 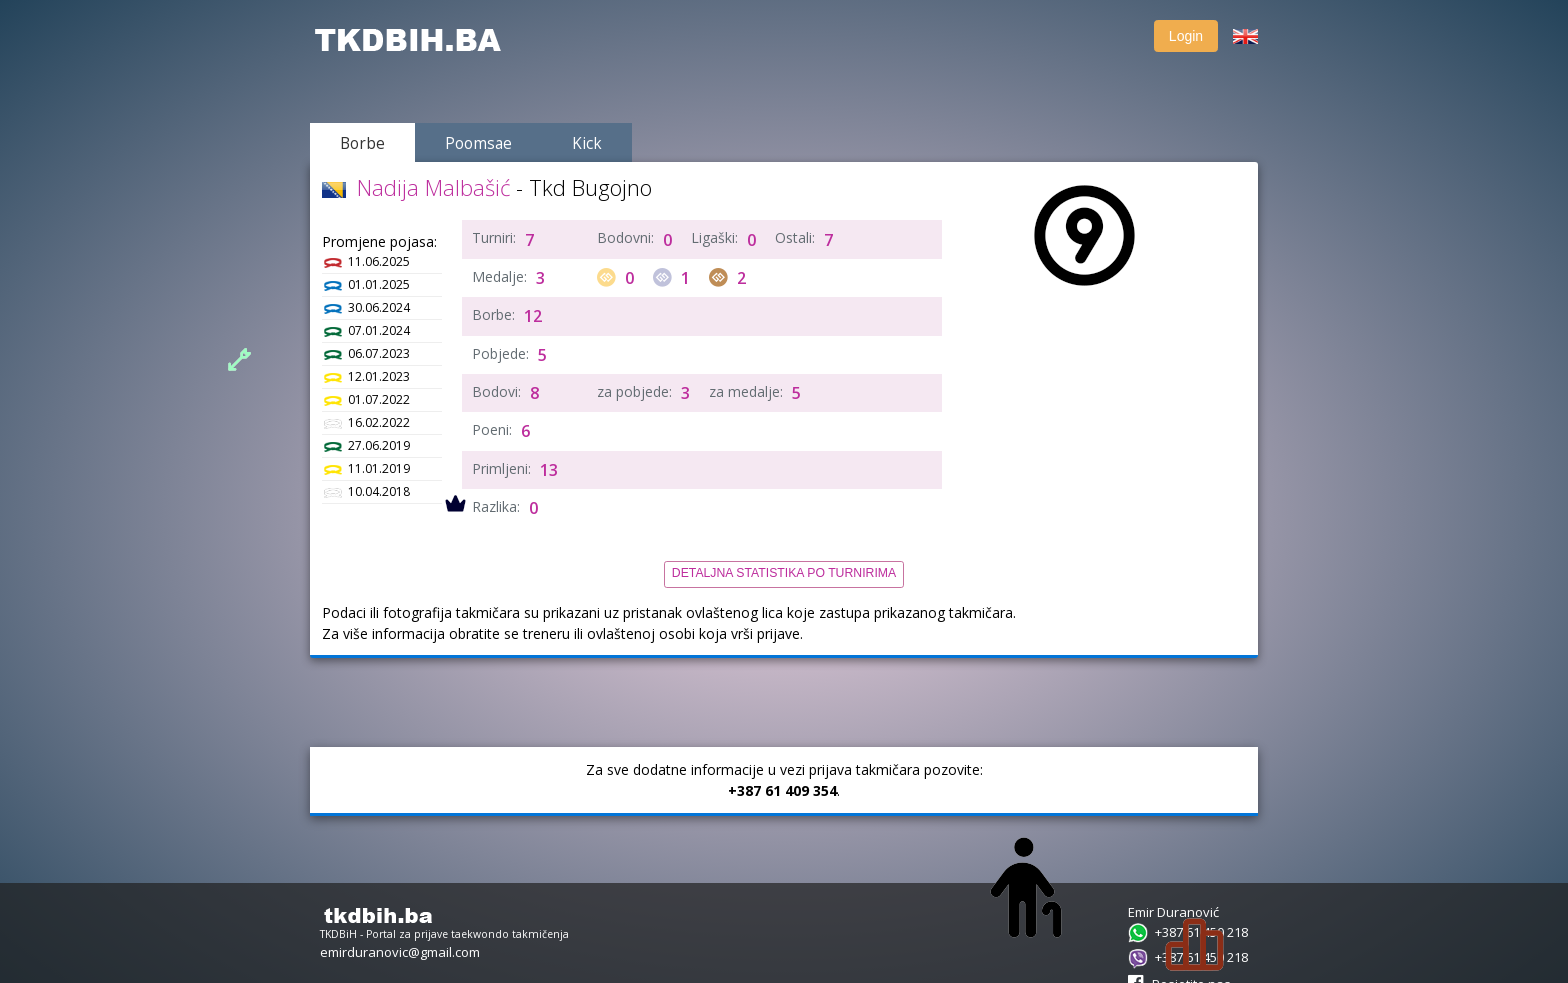 What do you see at coordinates (1194, 944) in the screenshot?
I see `view analytics or statistics` at bounding box center [1194, 944].